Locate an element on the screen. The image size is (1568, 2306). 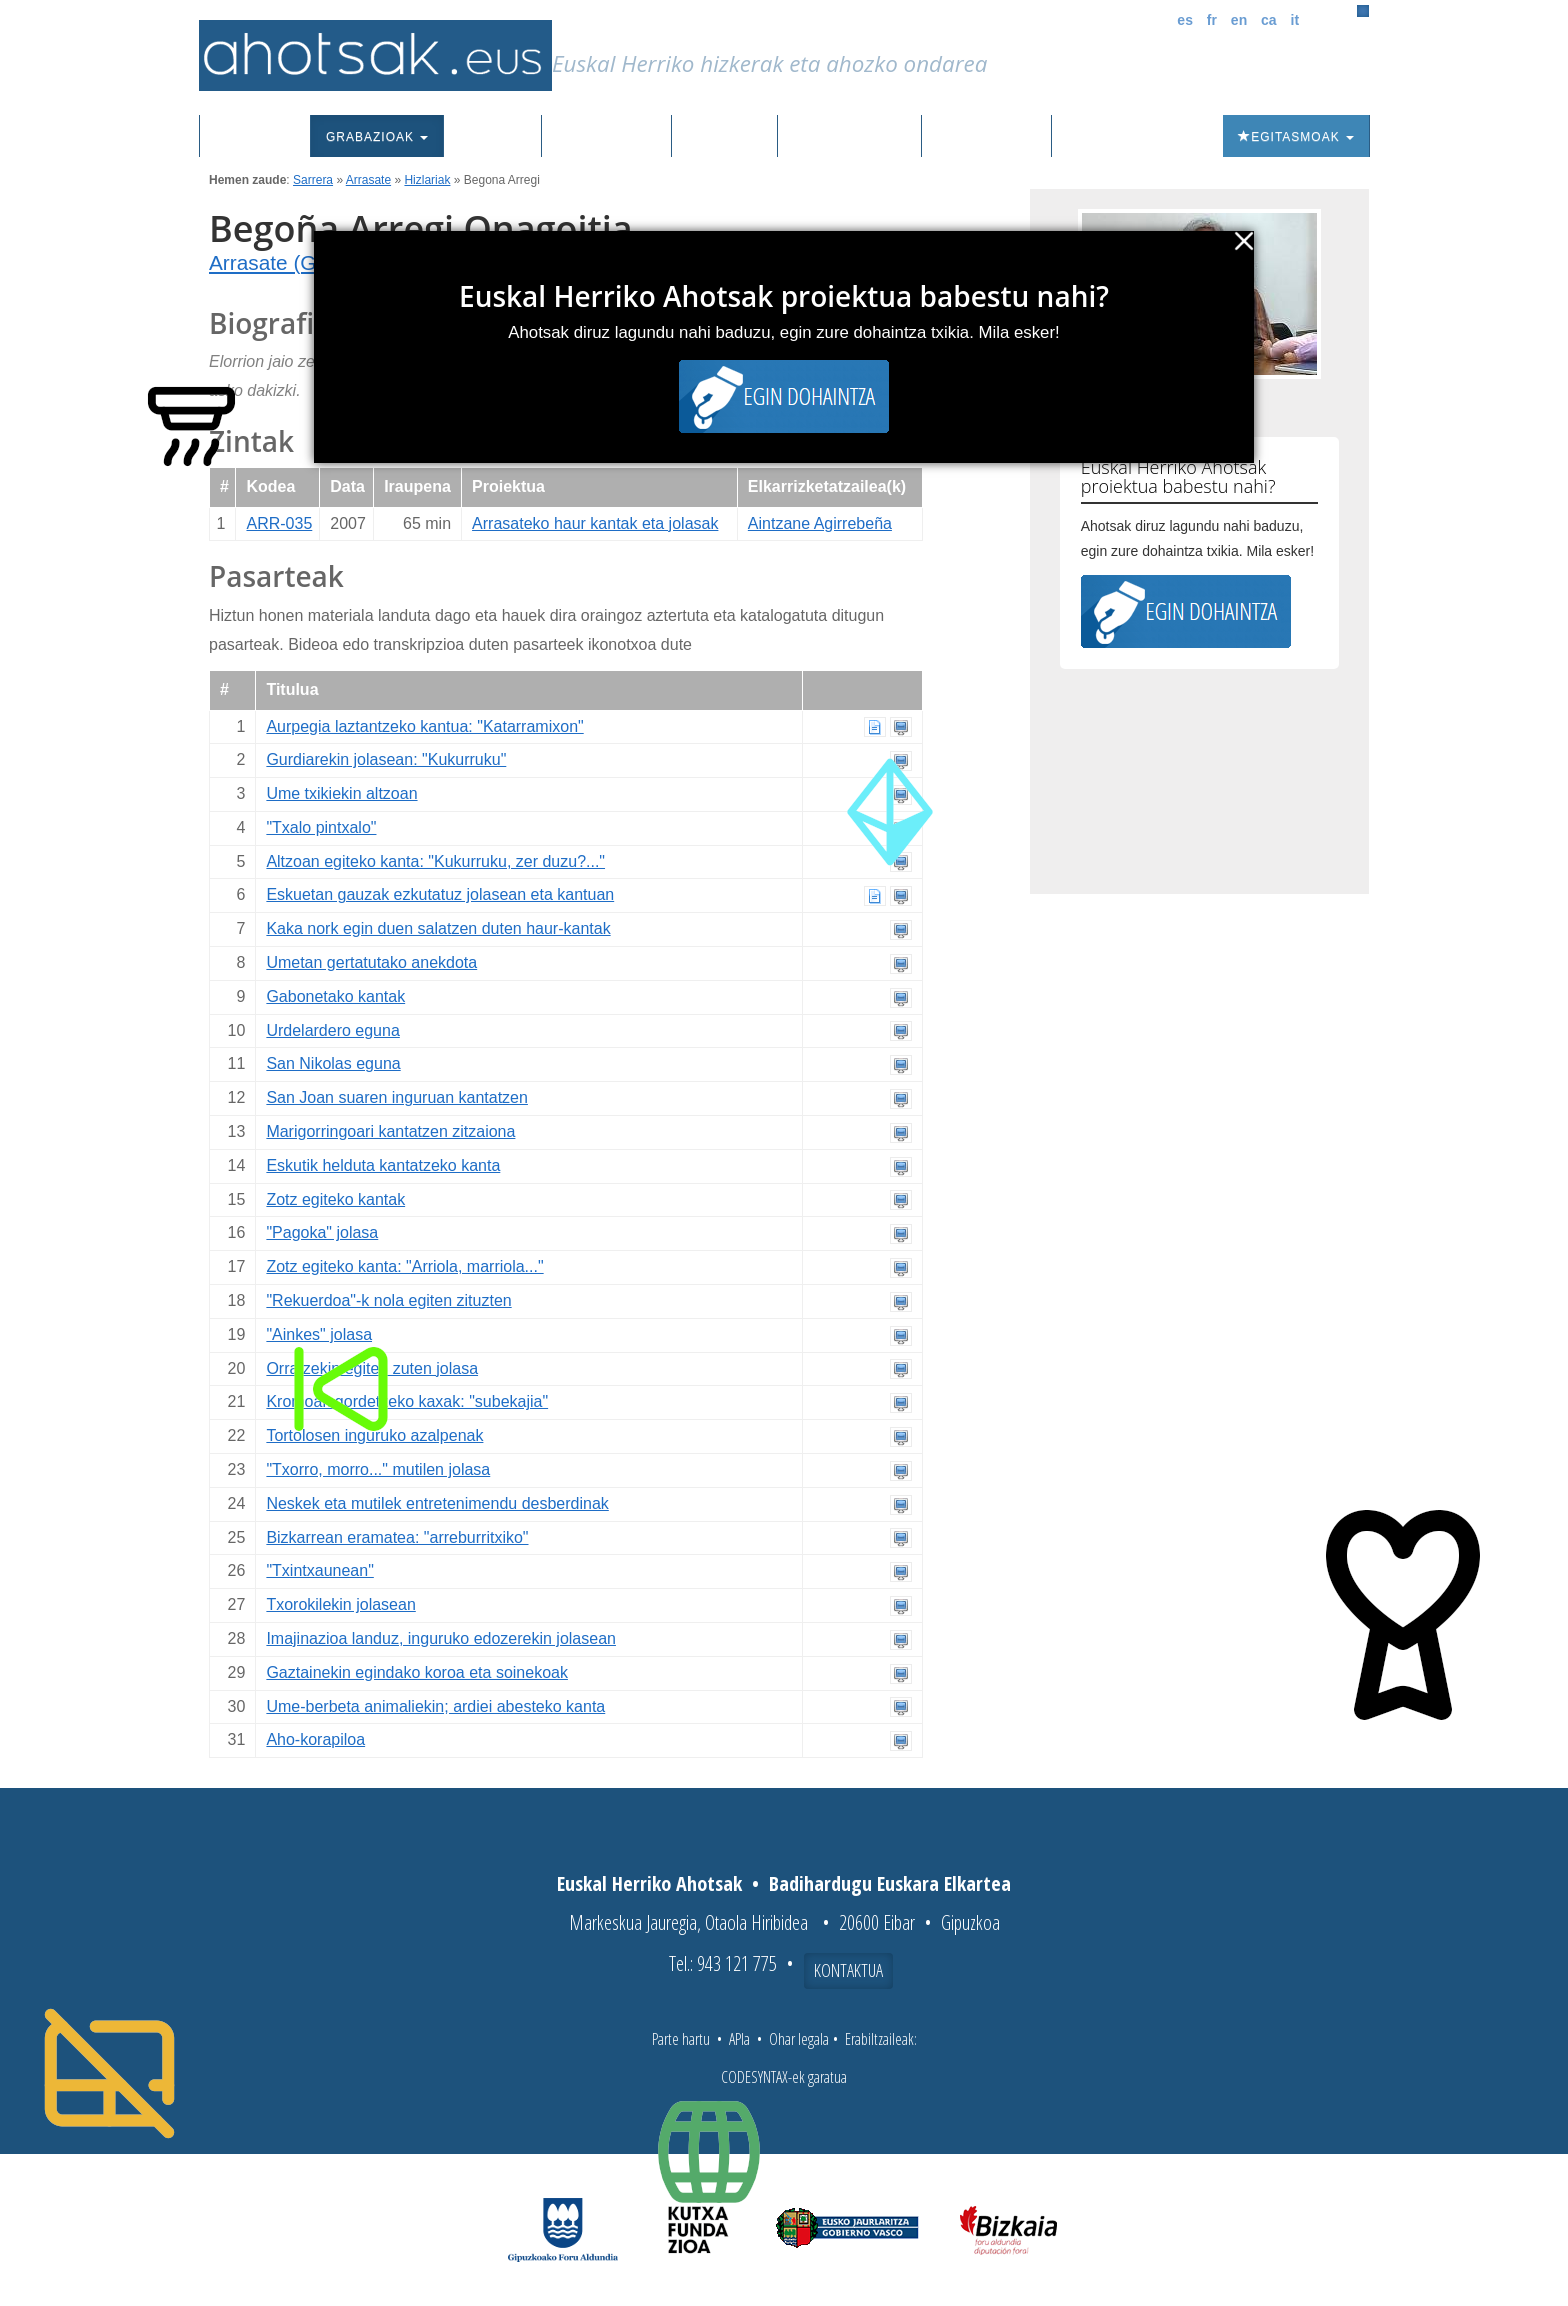
skip to previous track is located at coordinates (341, 1389).